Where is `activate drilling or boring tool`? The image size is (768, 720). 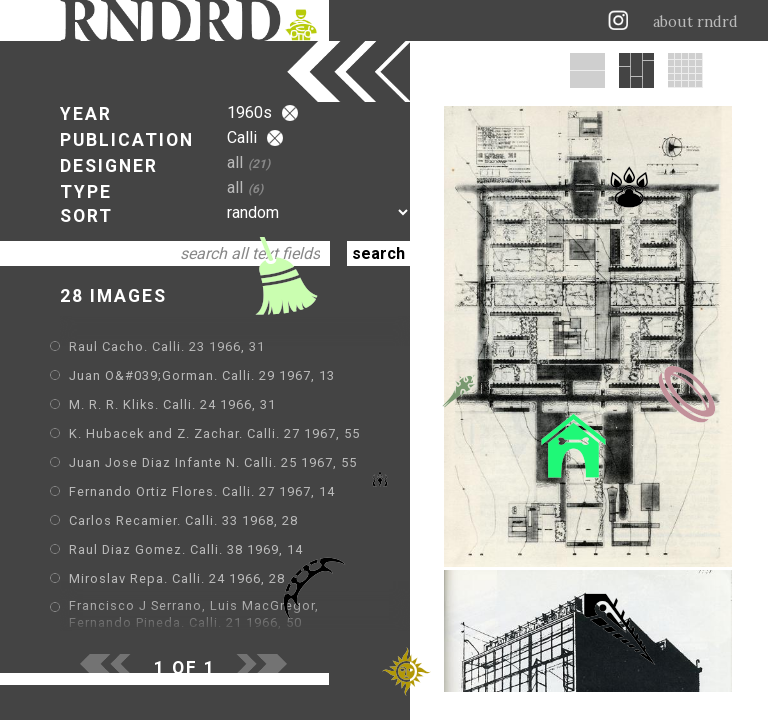 activate drilling or boring tool is located at coordinates (619, 629).